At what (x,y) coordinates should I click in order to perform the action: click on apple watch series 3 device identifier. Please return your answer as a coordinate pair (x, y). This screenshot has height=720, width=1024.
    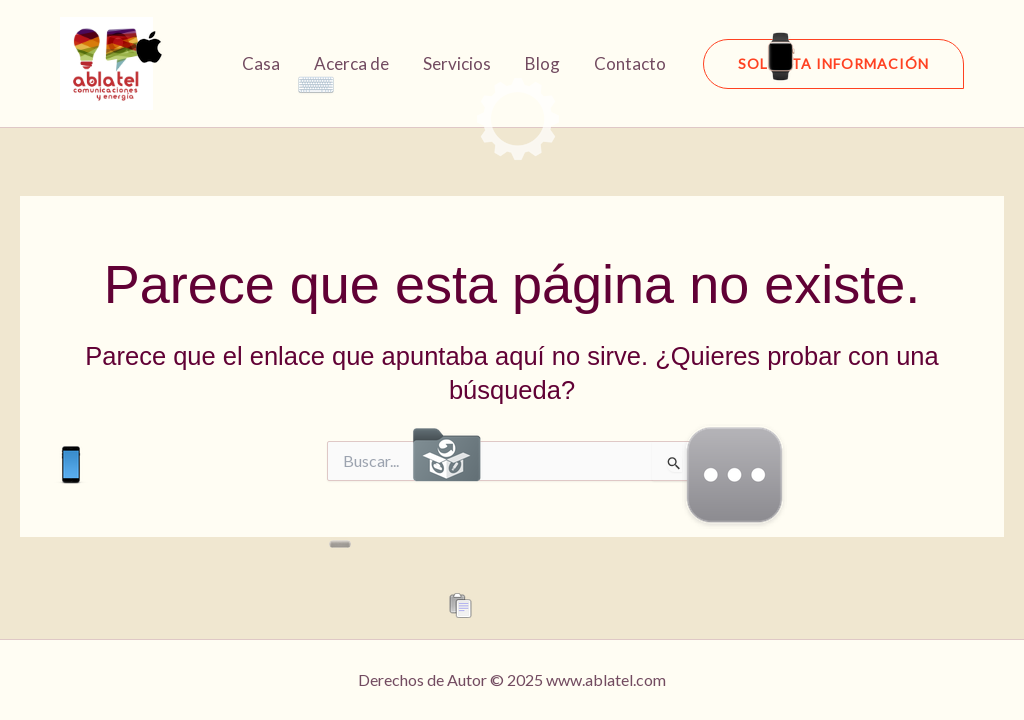
    Looking at the image, I should click on (780, 56).